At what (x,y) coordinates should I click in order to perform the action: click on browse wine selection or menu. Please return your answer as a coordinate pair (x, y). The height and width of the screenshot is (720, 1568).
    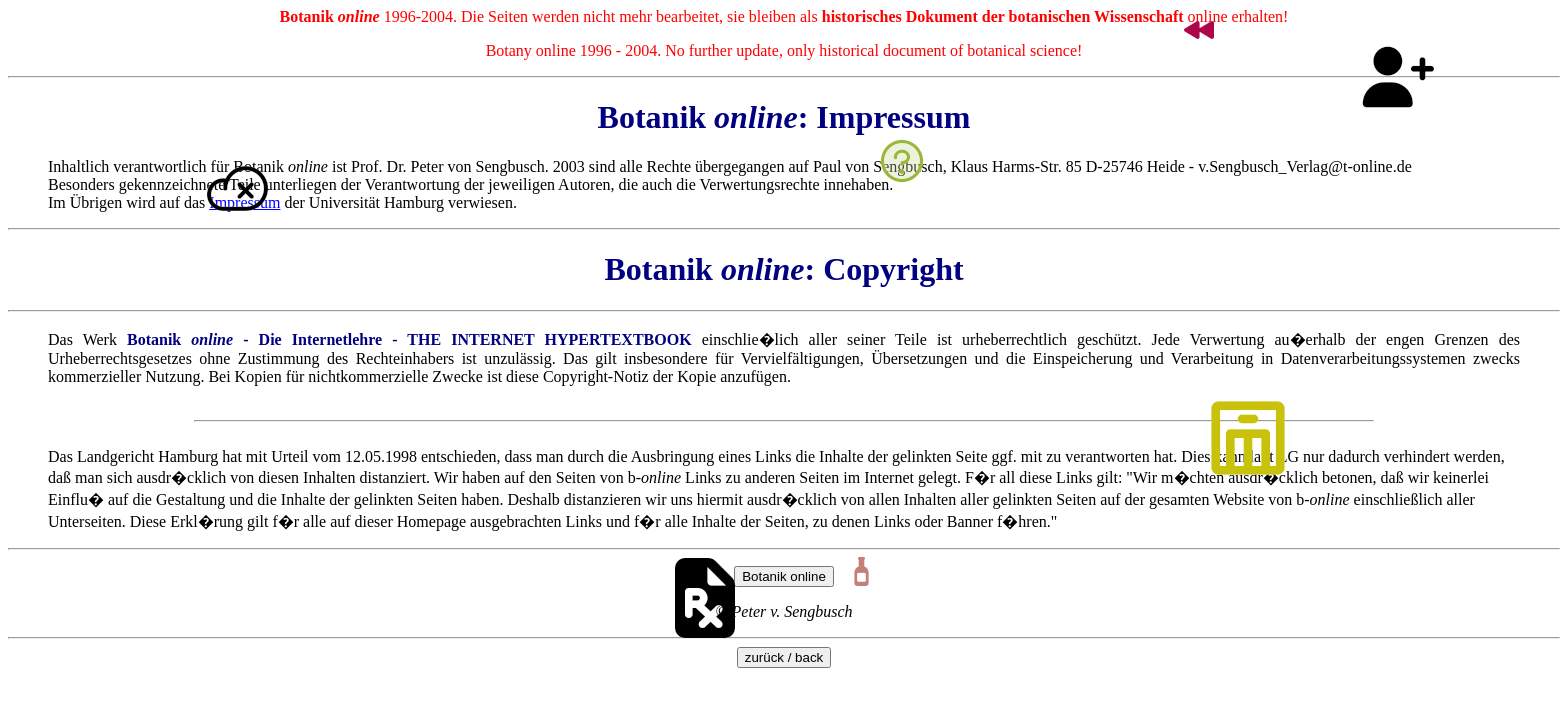
    Looking at the image, I should click on (861, 571).